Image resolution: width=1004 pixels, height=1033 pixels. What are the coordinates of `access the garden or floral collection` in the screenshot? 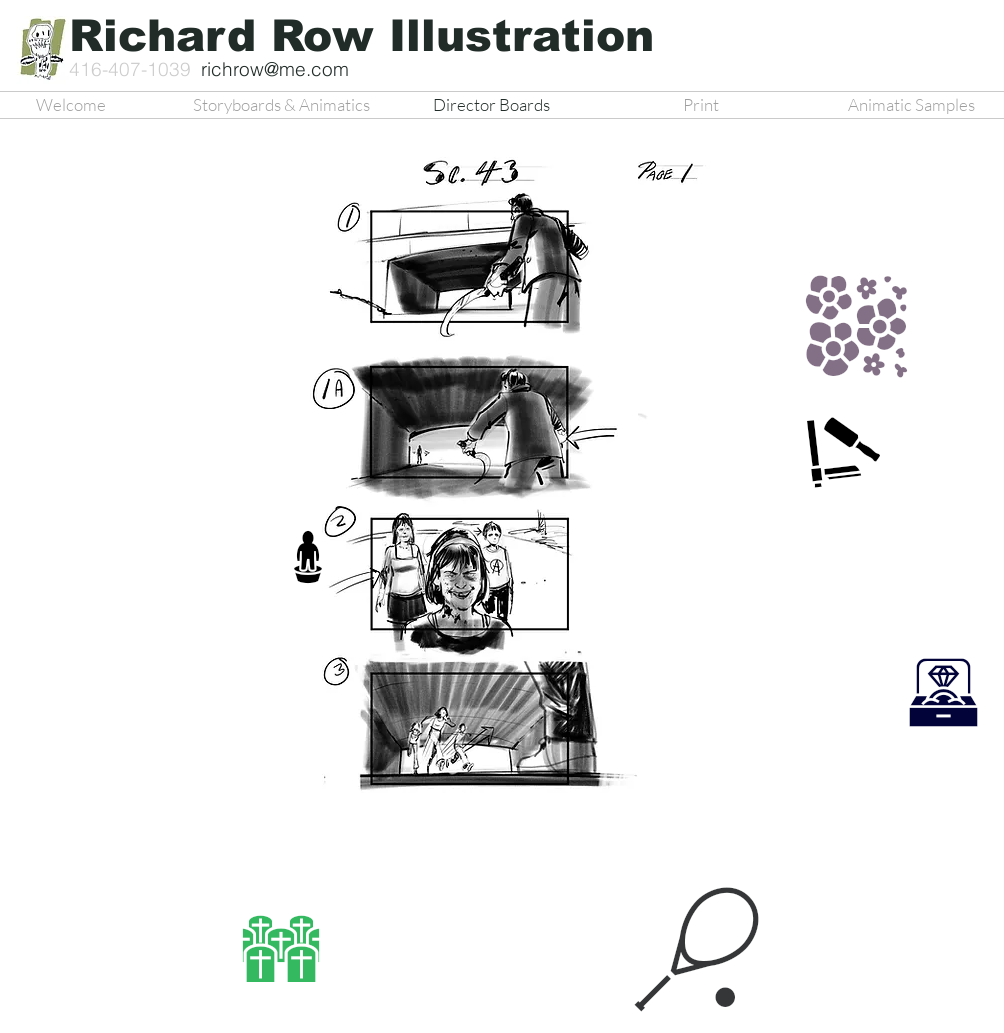 It's located at (856, 326).